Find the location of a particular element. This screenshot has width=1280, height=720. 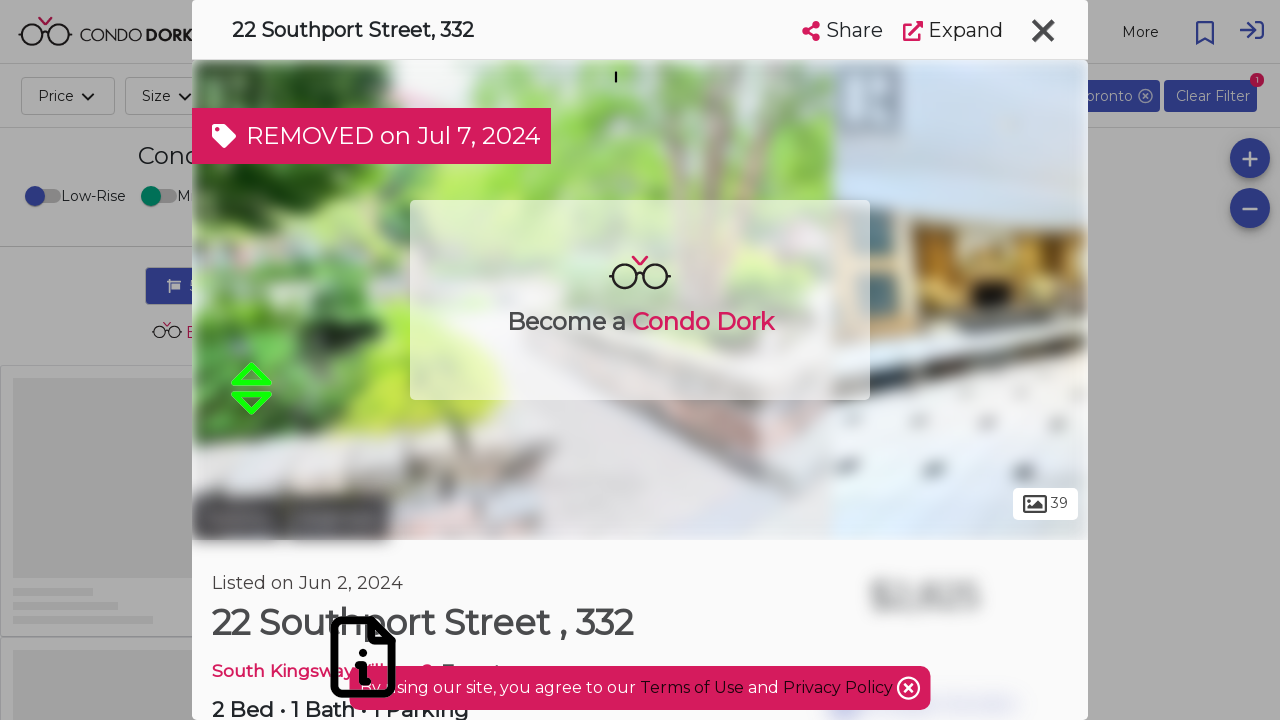

indicates information or help is available is located at coordinates (616, 77).